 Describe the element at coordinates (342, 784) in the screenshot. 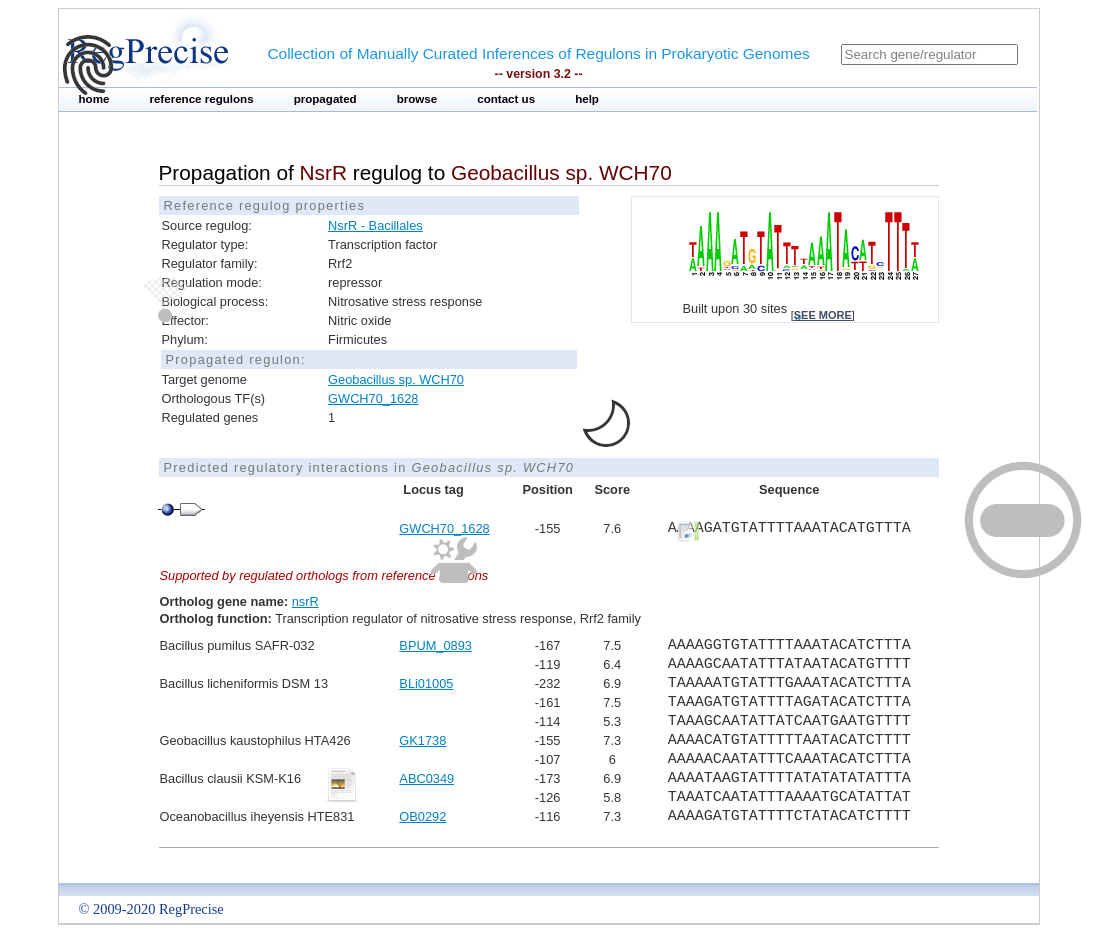

I see `open a document file` at that location.